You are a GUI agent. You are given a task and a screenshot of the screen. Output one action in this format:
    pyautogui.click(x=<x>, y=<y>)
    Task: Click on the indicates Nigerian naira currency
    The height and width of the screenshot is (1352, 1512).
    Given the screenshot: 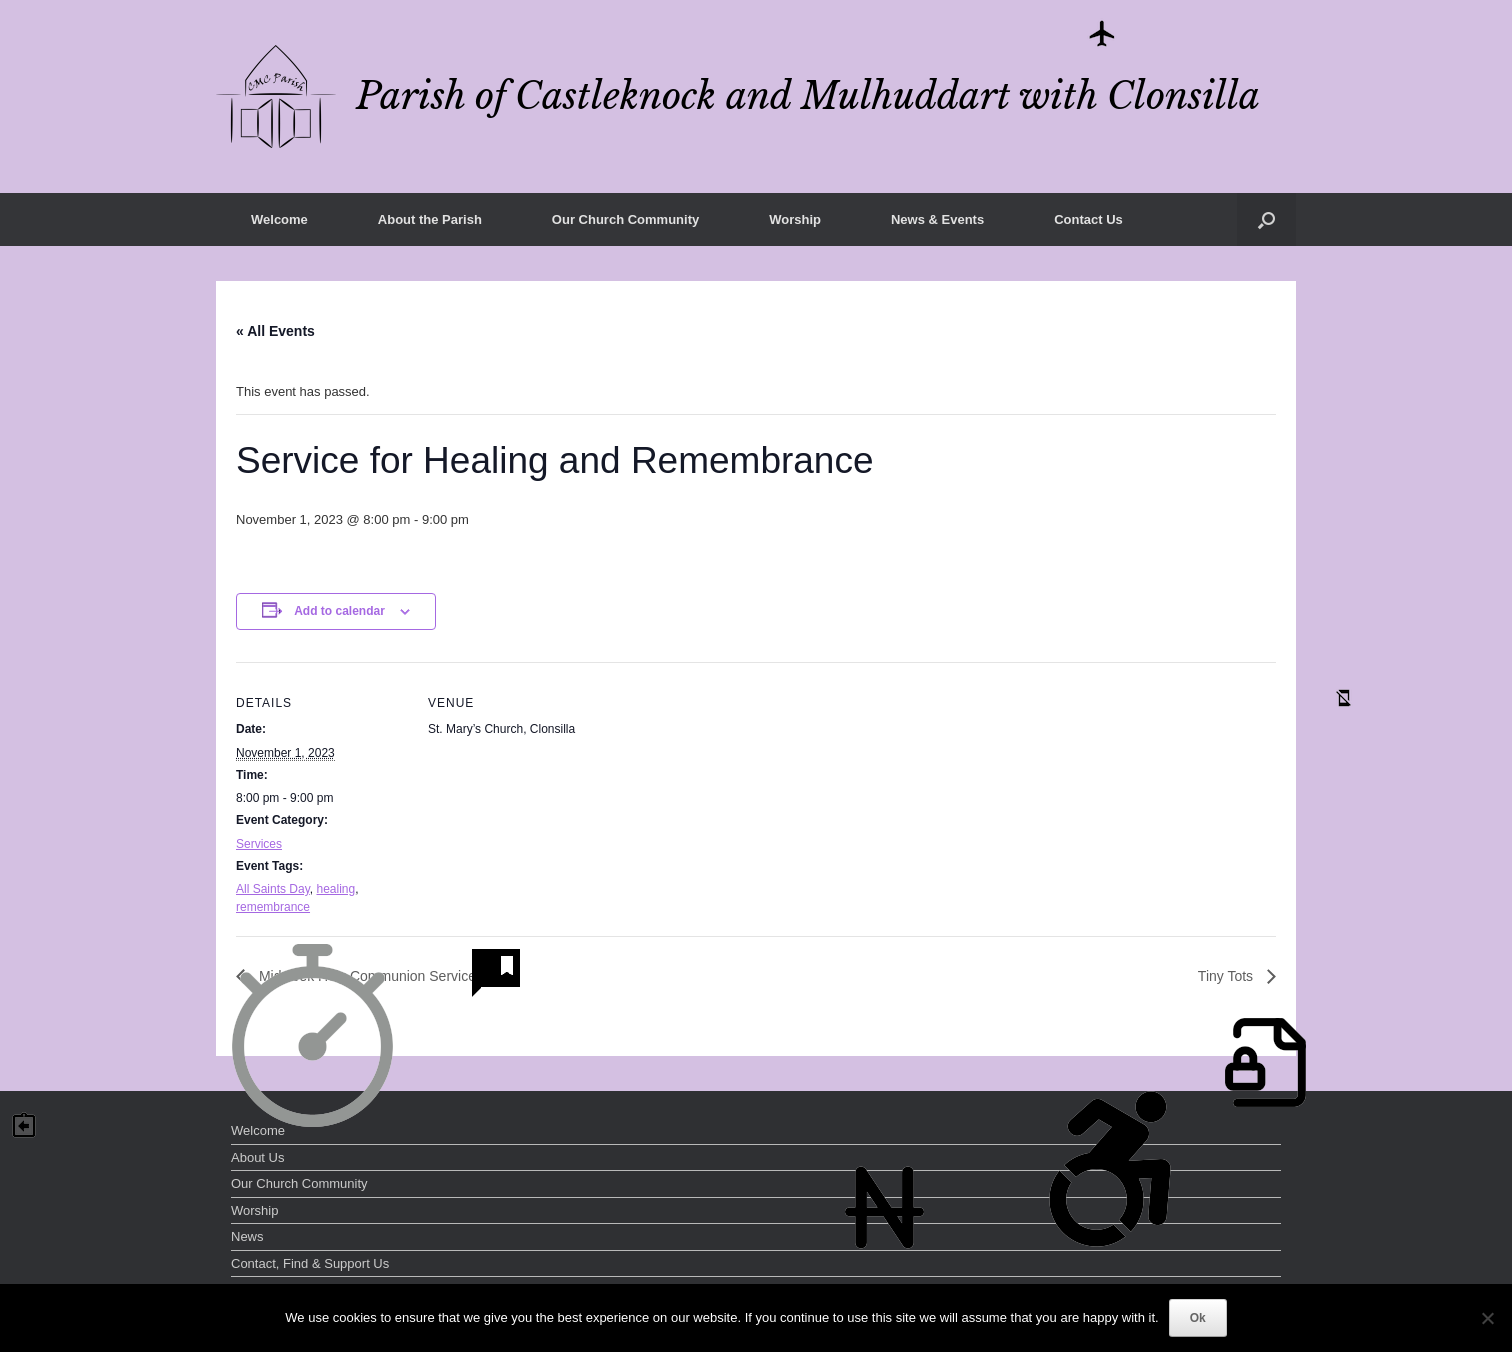 What is the action you would take?
    pyautogui.click(x=884, y=1207)
    